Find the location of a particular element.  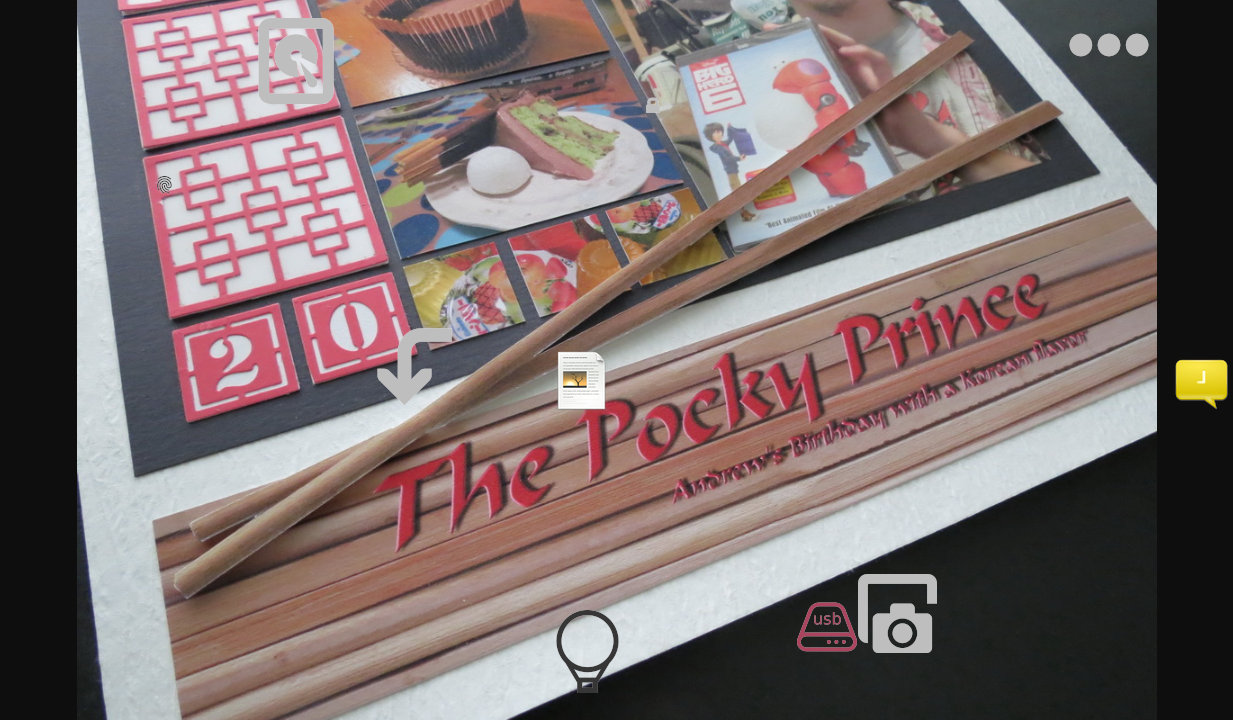

take a screenshot is located at coordinates (897, 613).